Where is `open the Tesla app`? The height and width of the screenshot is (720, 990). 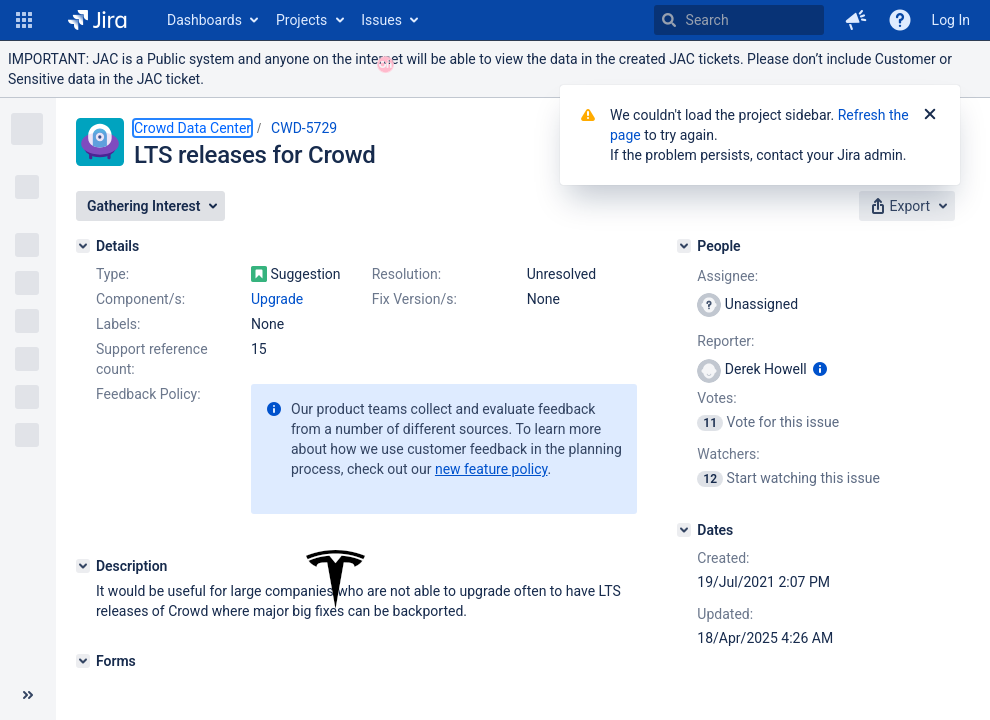 open the Tesla app is located at coordinates (335, 579).